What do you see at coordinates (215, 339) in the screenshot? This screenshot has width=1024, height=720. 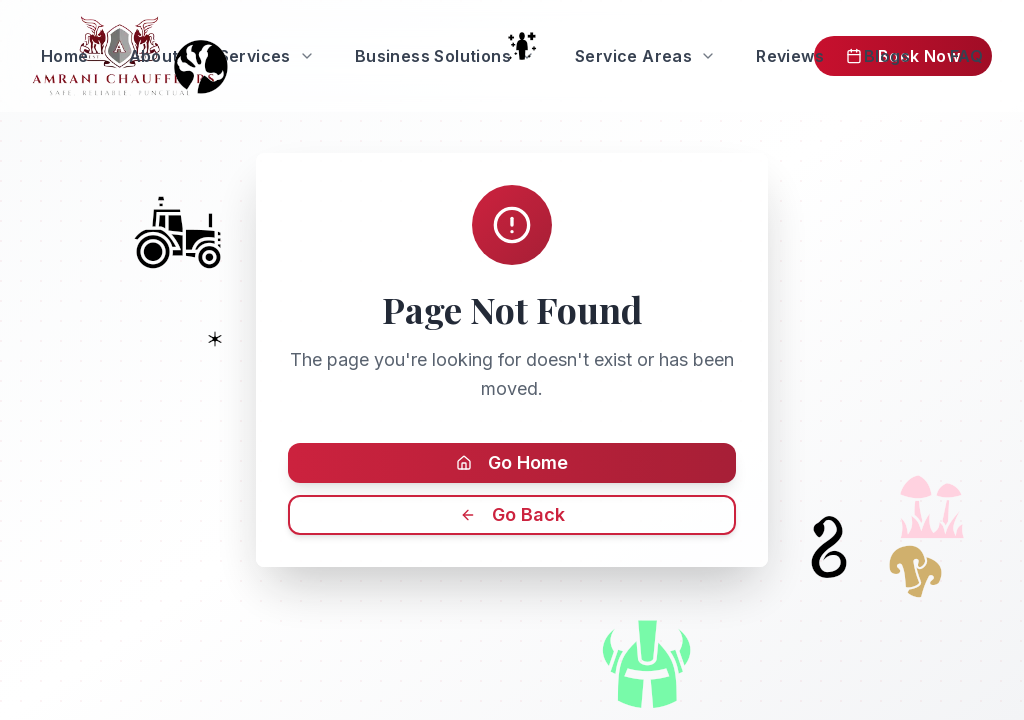 I see `indicates cold or winter weather conditions` at bounding box center [215, 339].